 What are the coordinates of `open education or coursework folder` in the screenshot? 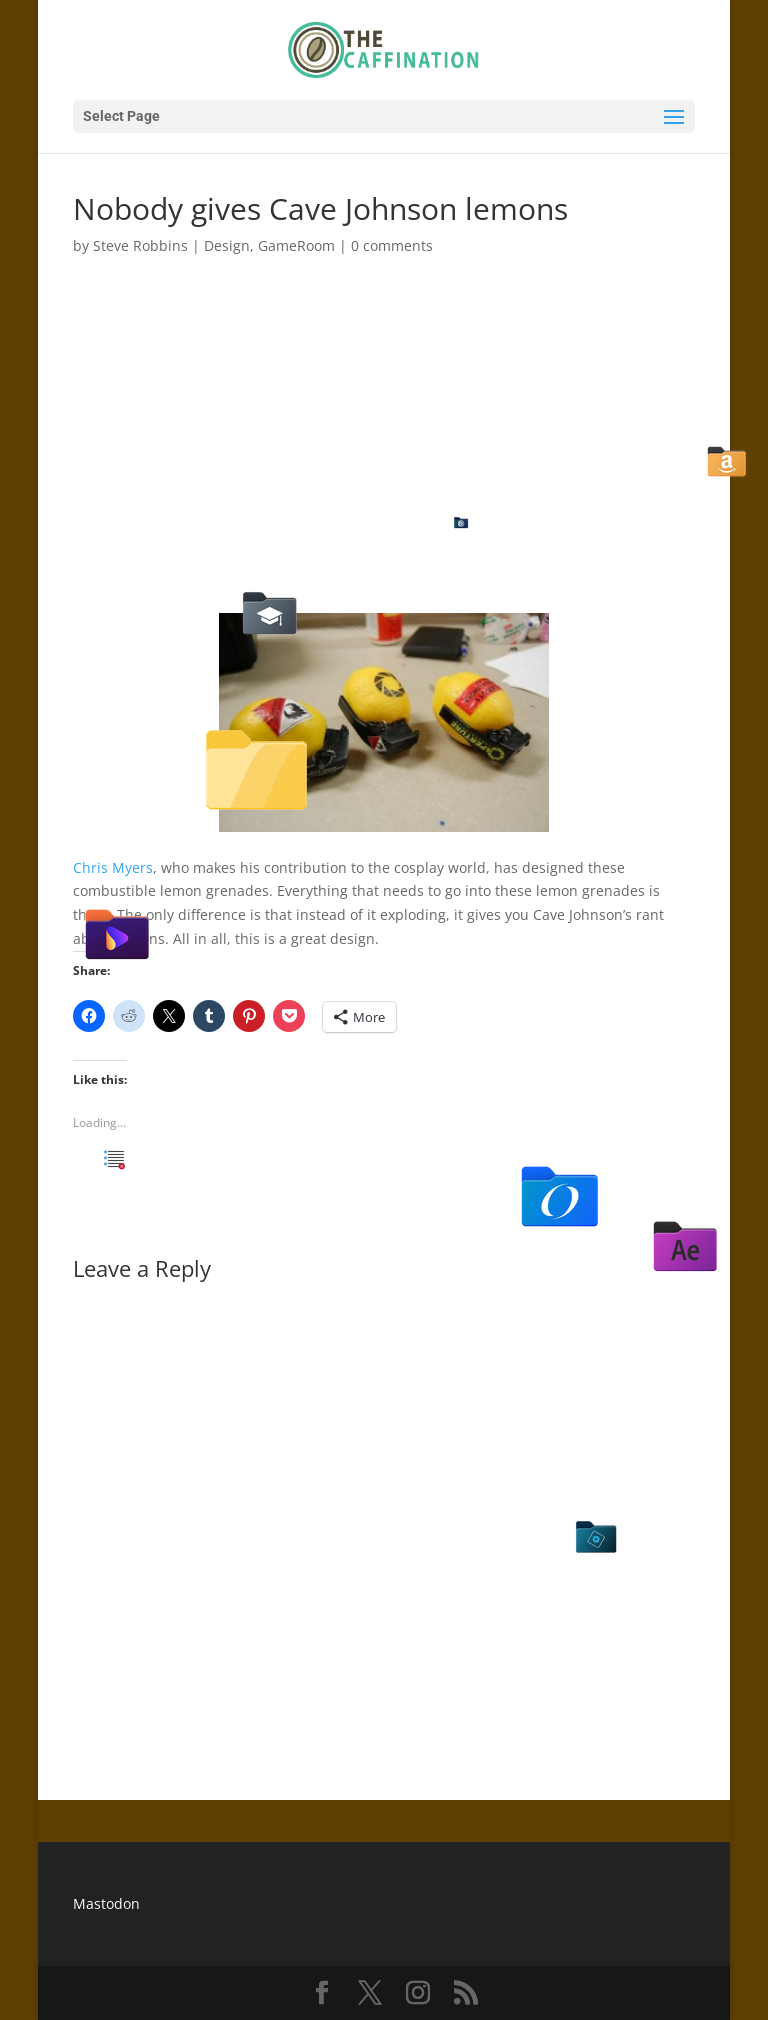 It's located at (269, 614).